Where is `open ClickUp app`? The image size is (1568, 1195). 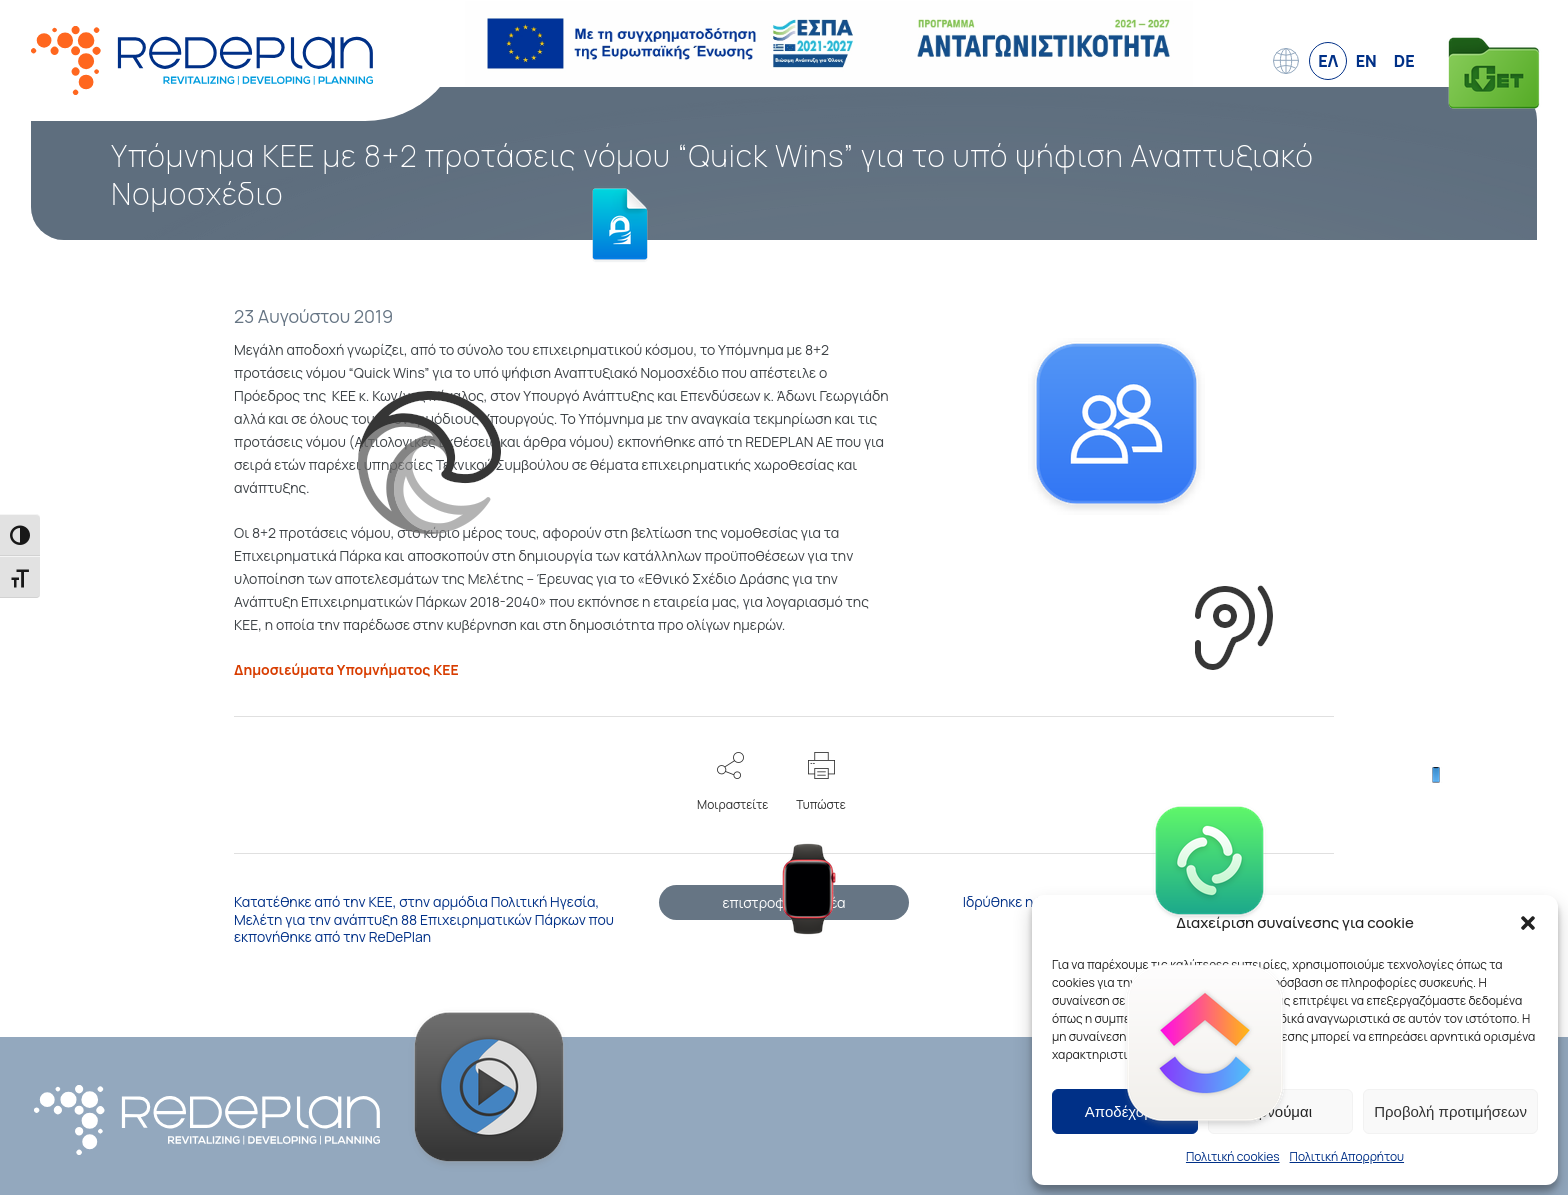 open ClickUp app is located at coordinates (1205, 1043).